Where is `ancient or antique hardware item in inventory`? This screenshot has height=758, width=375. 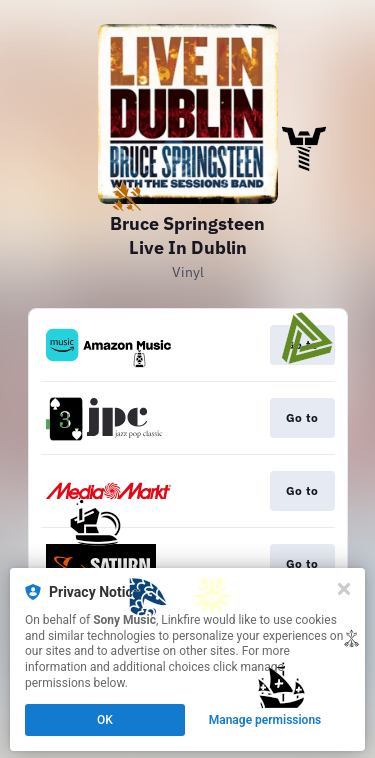 ancient or antique hardware item in inventory is located at coordinates (304, 149).